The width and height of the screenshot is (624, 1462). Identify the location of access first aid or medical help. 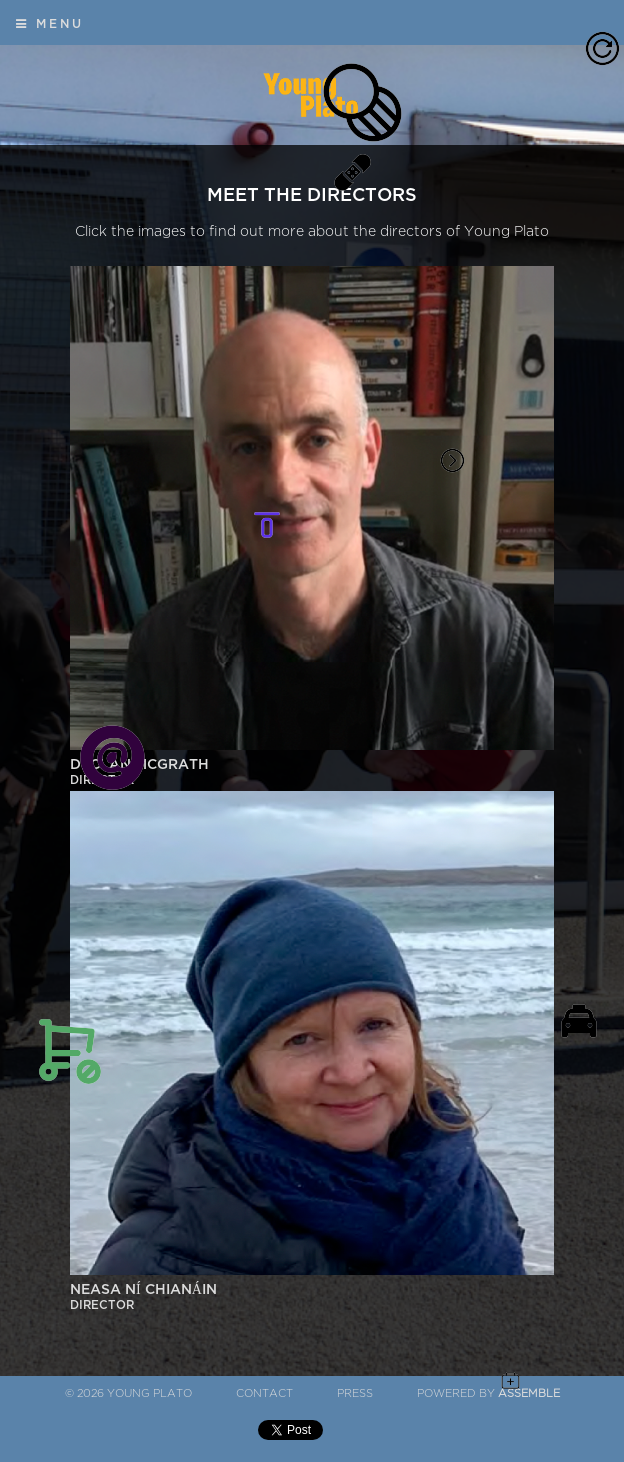
(352, 172).